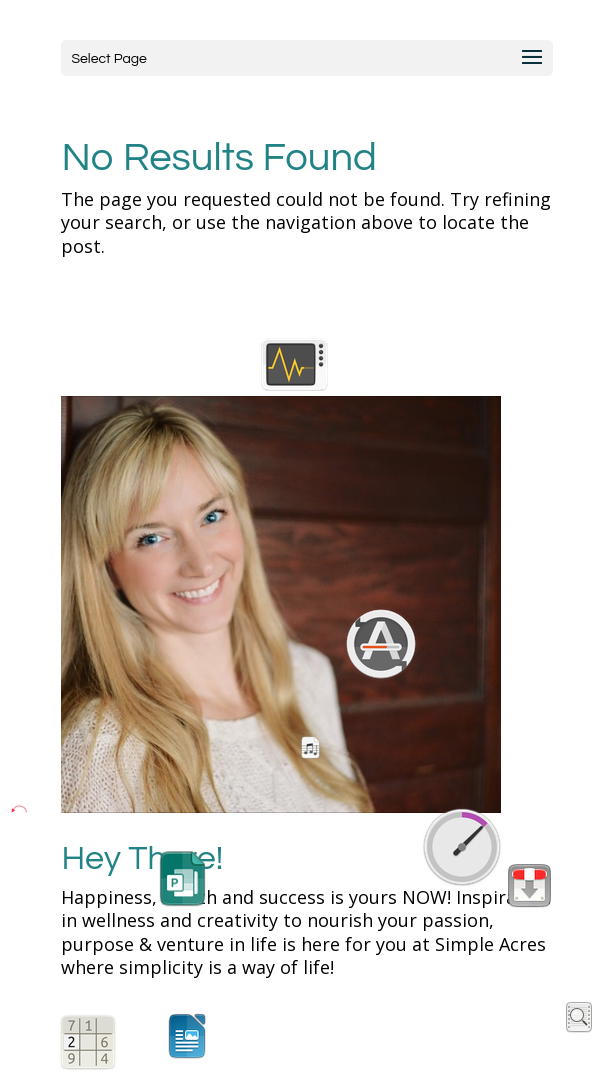  What do you see at coordinates (182, 878) in the screenshot?
I see `microsoft publisher document file` at bounding box center [182, 878].